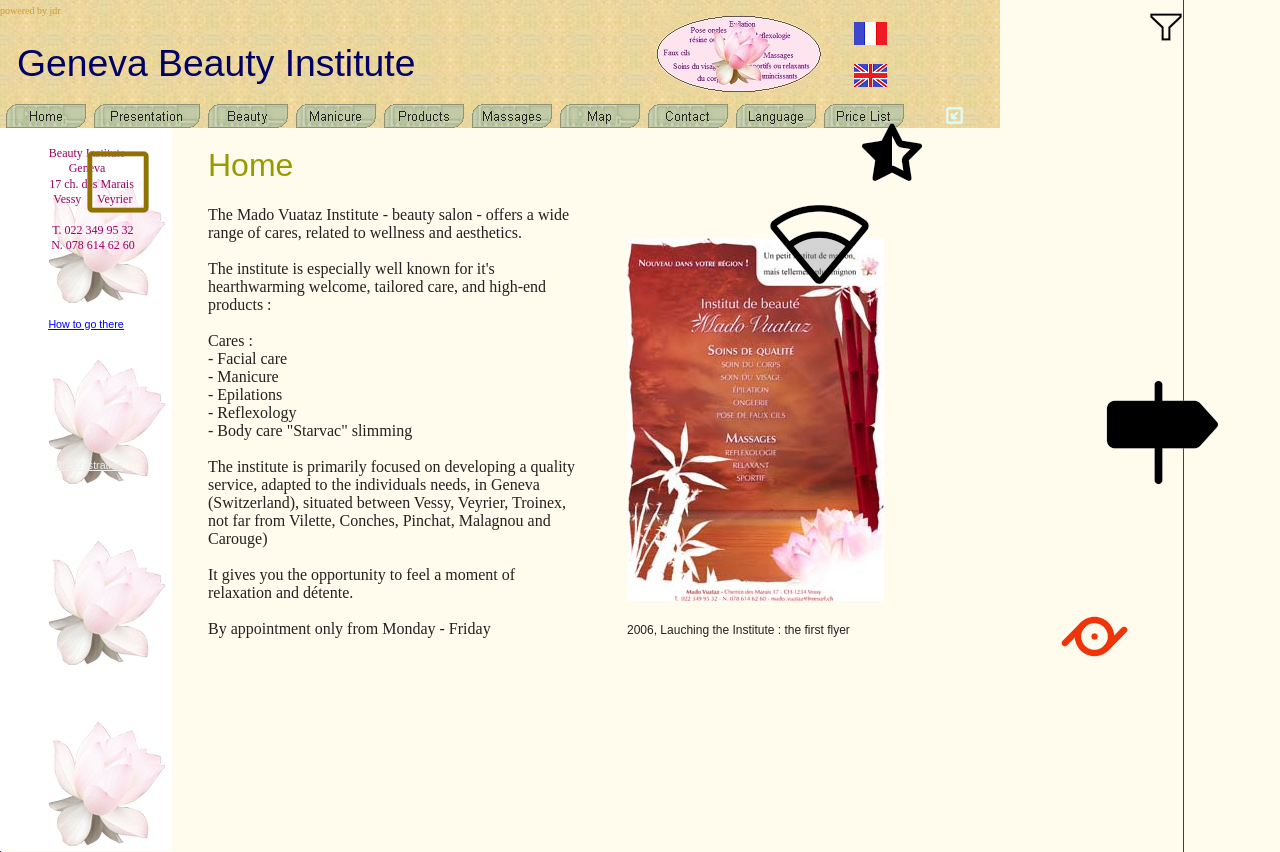 Image resolution: width=1280 pixels, height=852 pixels. What do you see at coordinates (1158, 432) in the screenshot?
I see `navigate to directions or wayfinding` at bounding box center [1158, 432].